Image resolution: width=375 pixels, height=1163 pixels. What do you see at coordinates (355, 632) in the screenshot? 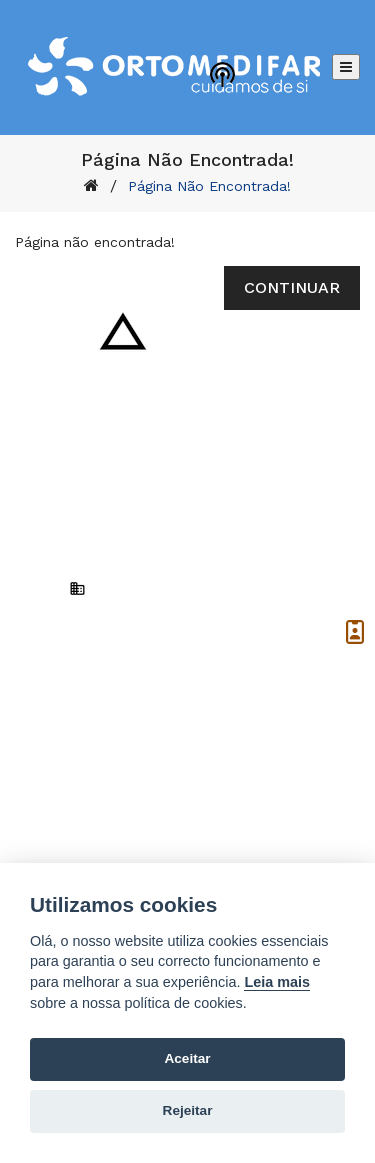
I see `view user profile or identification` at bounding box center [355, 632].